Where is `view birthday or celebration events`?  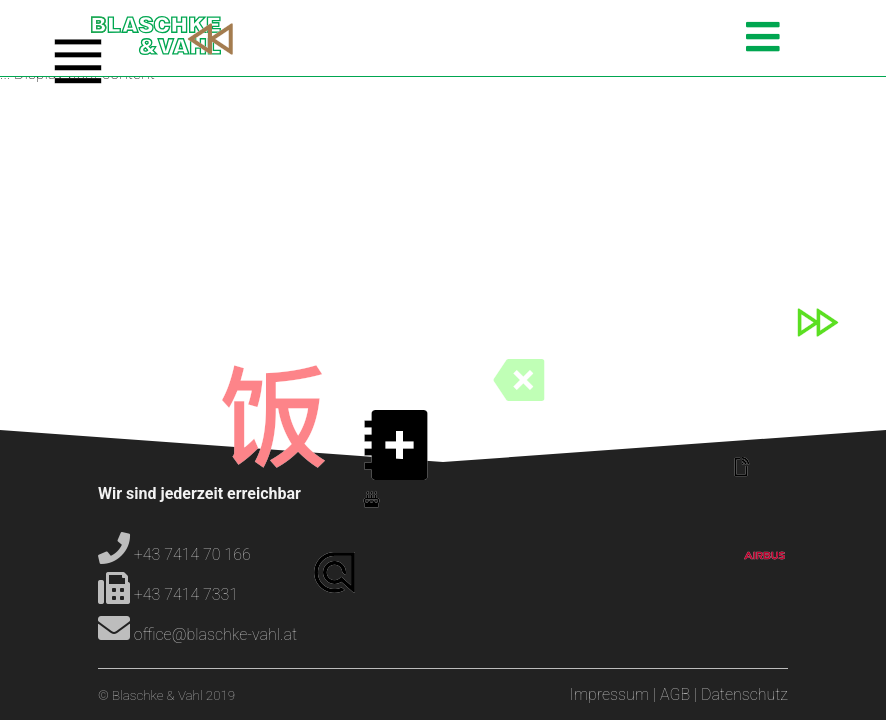
view birthday or celebration events is located at coordinates (371, 499).